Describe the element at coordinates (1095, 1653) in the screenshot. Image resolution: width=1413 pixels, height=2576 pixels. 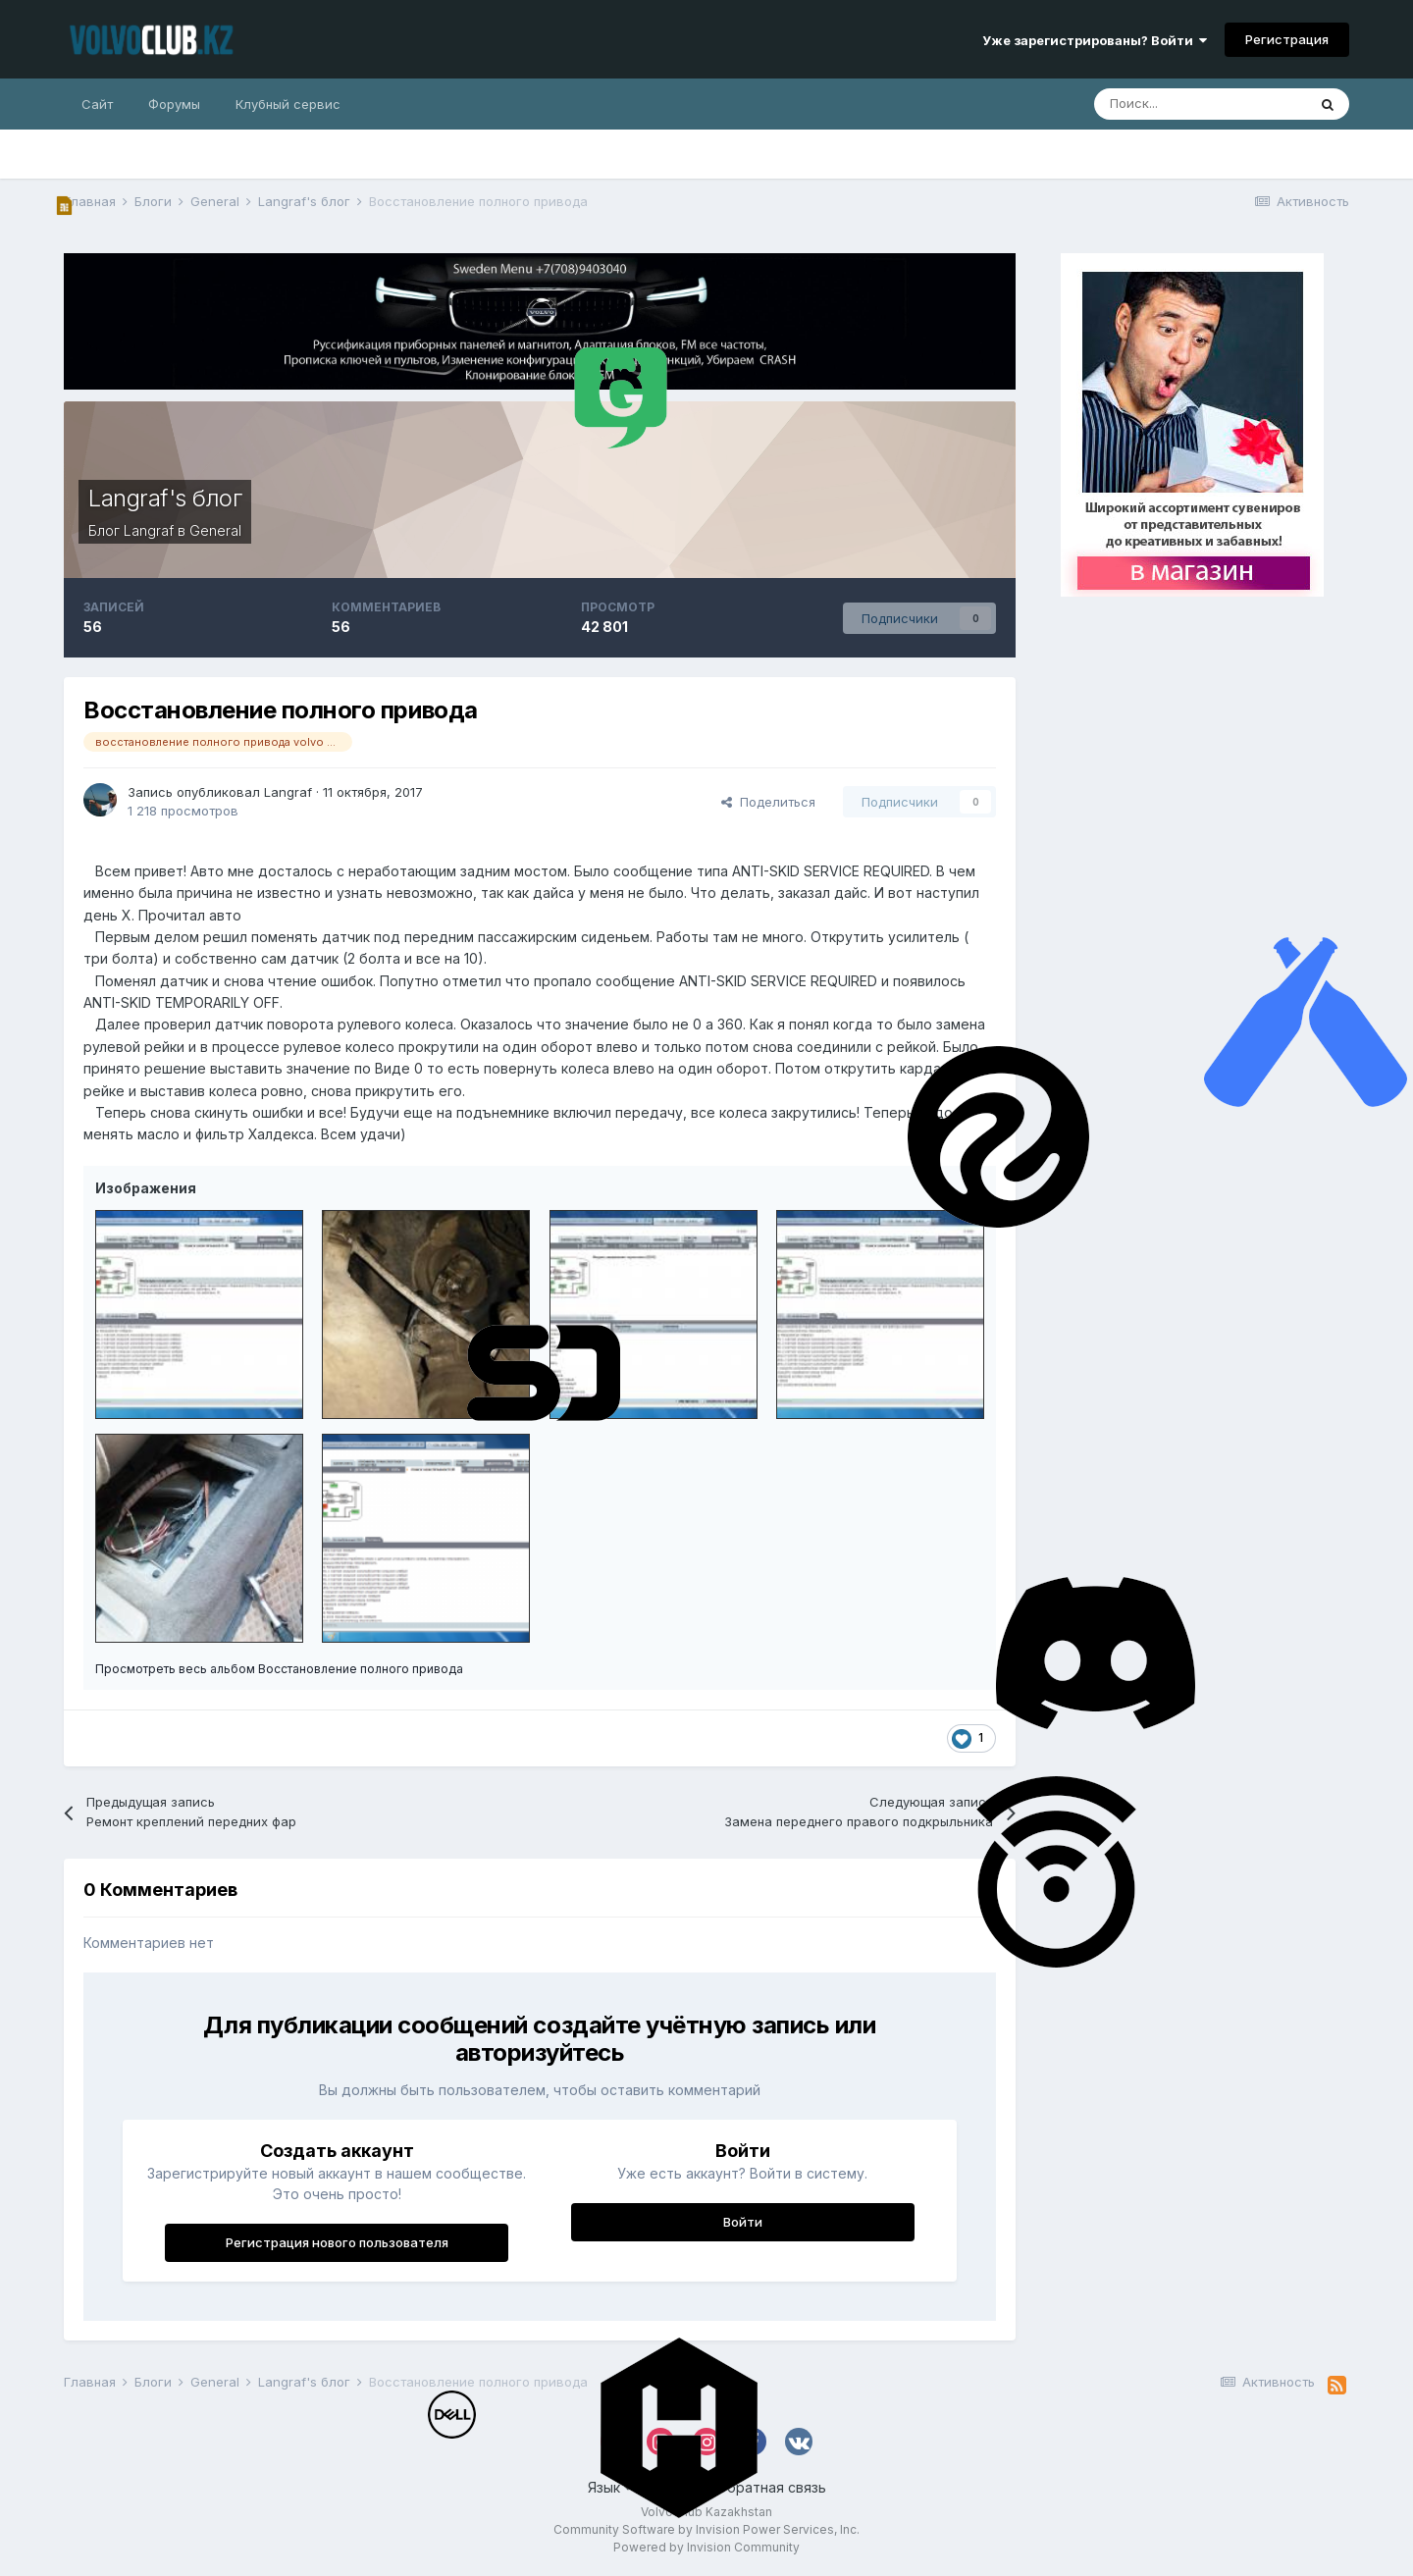
I see `open Discord app` at that location.